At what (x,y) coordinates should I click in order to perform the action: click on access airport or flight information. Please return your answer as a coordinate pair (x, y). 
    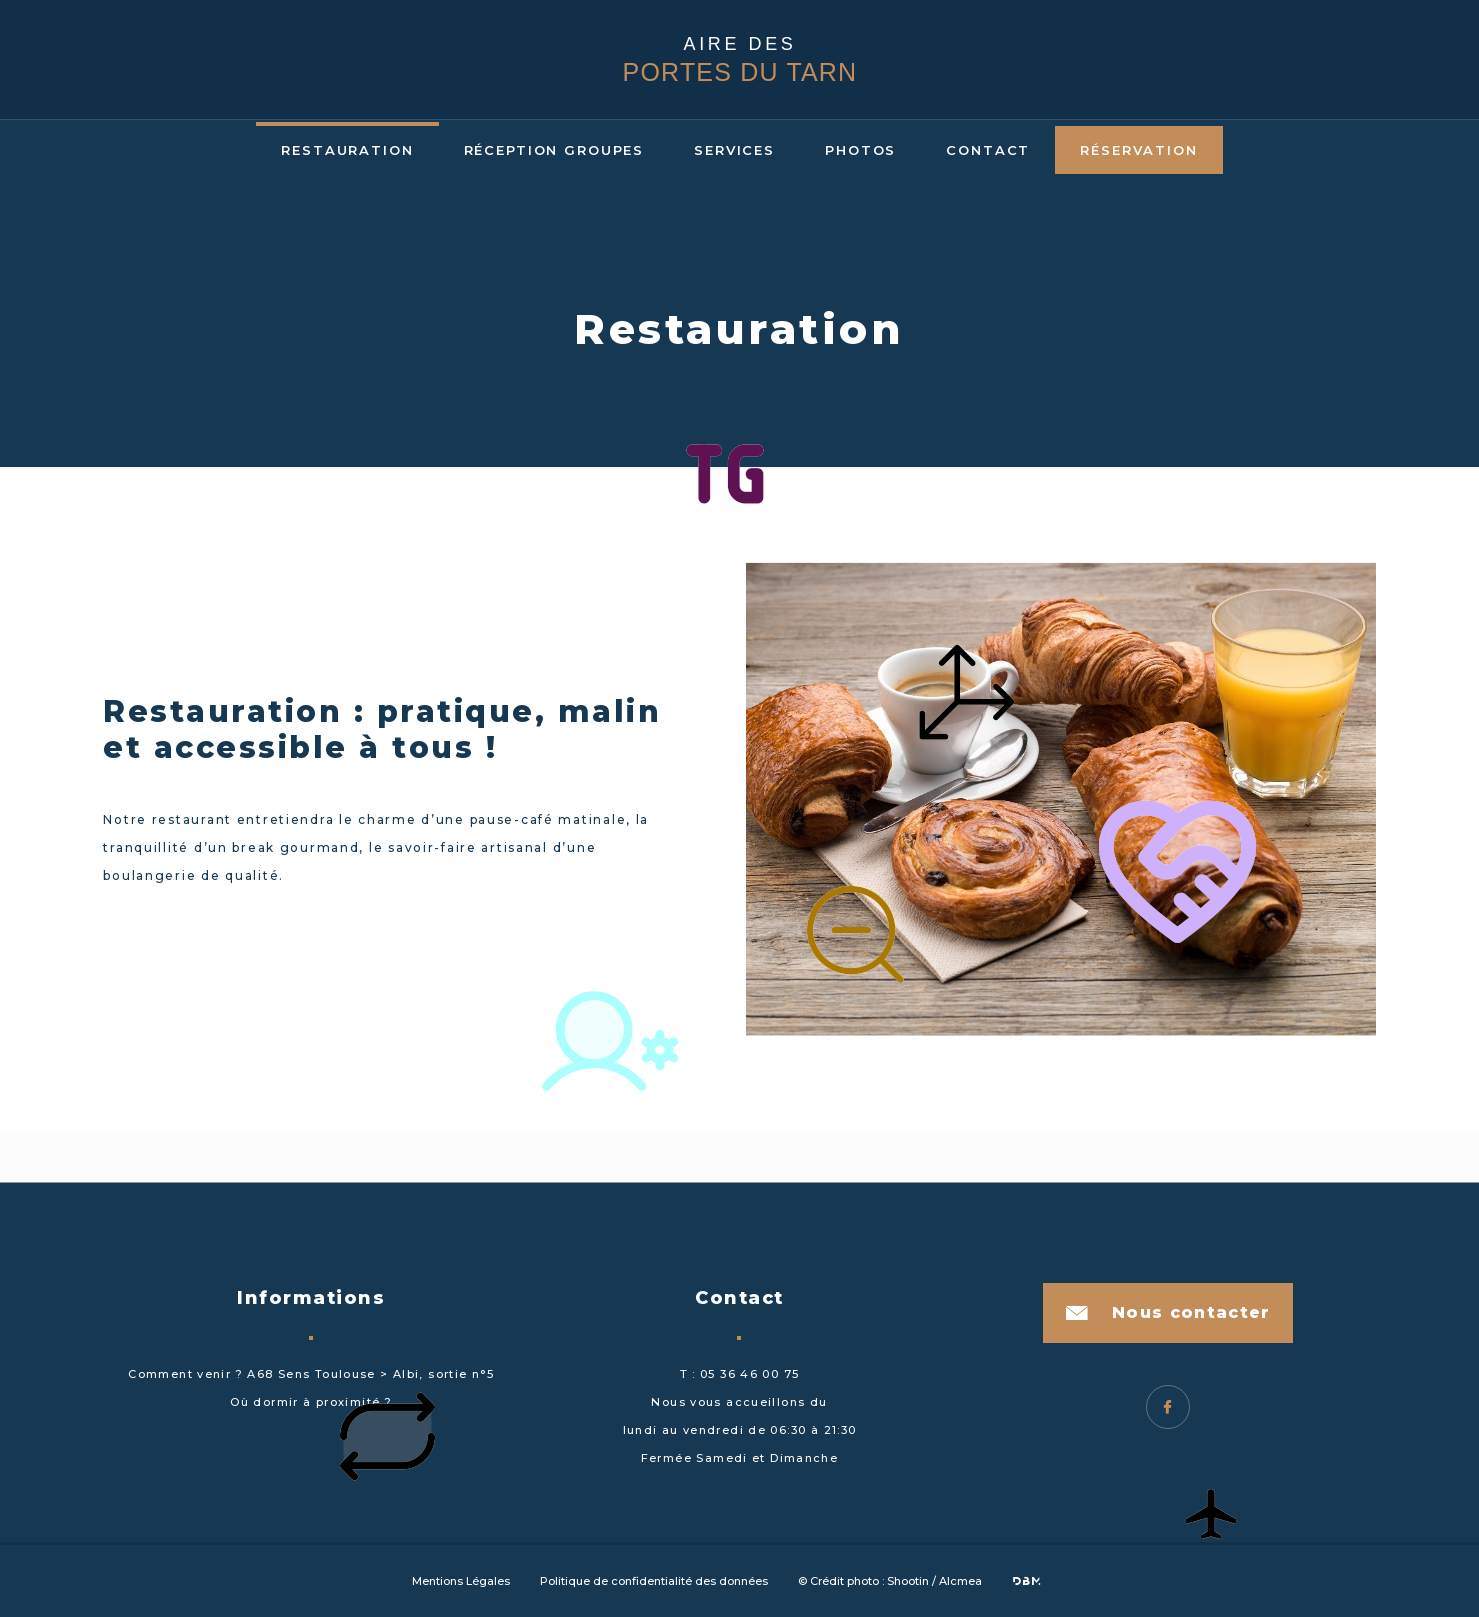
    Looking at the image, I should click on (1211, 1514).